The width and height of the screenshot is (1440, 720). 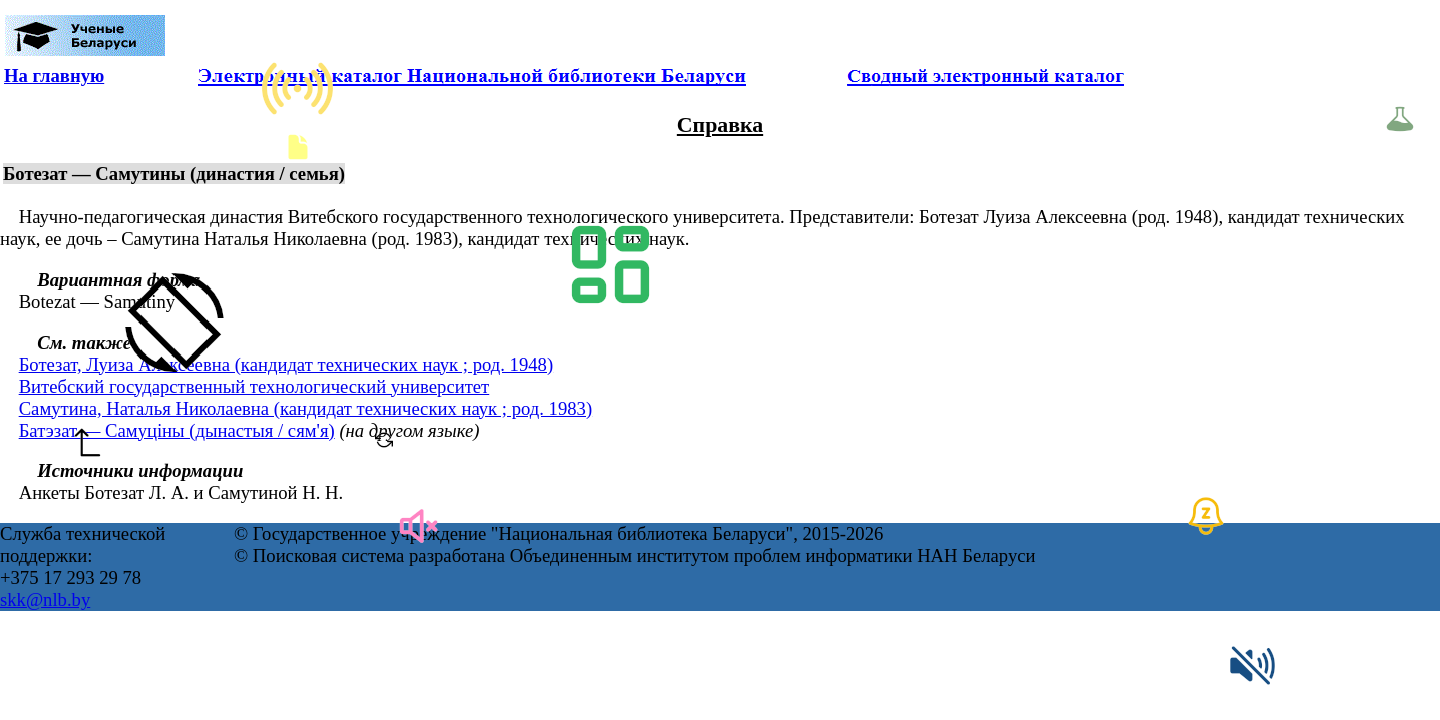 I want to click on indicates wireless signal strength, so click(x=297, y=88).